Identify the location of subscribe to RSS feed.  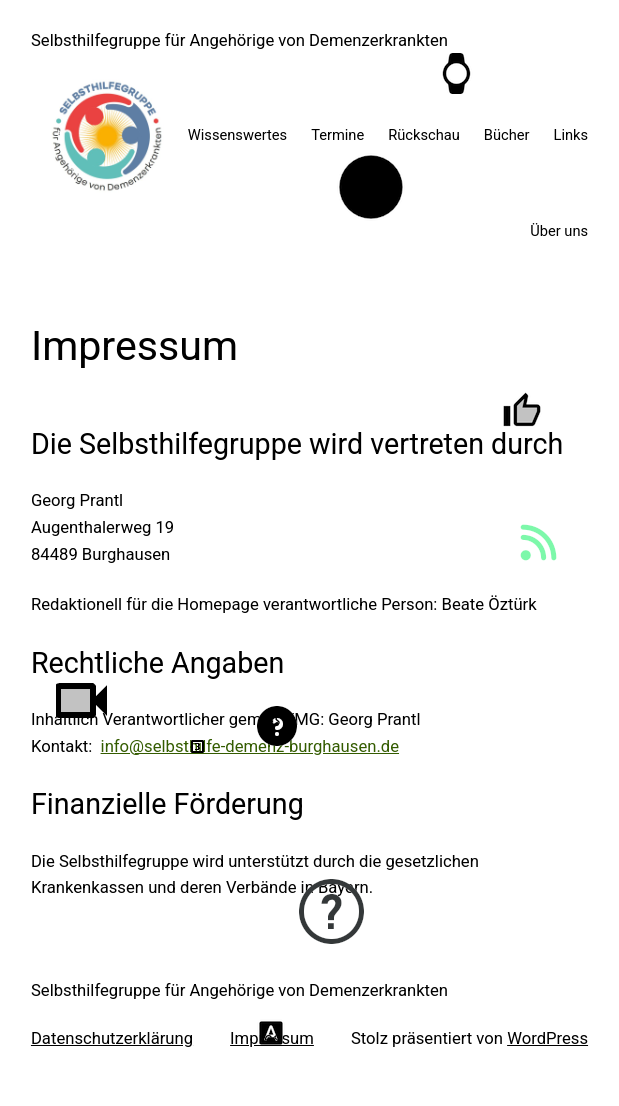
(538, 542).